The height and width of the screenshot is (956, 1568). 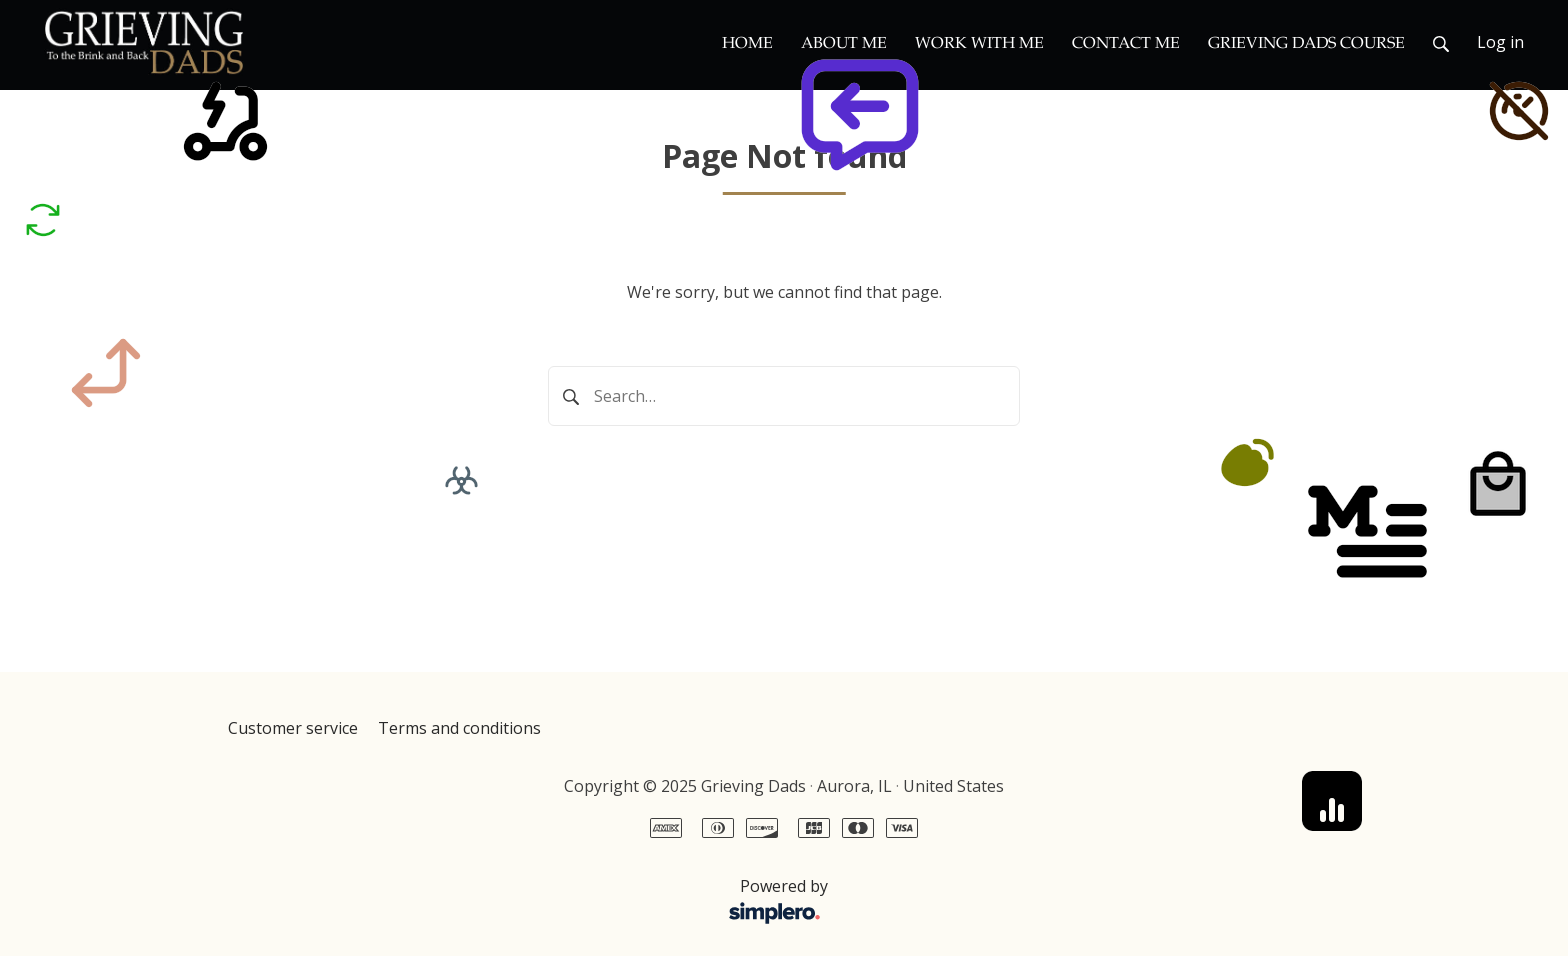 I want to click on refresh or reload content, so click(x=43, y=220).